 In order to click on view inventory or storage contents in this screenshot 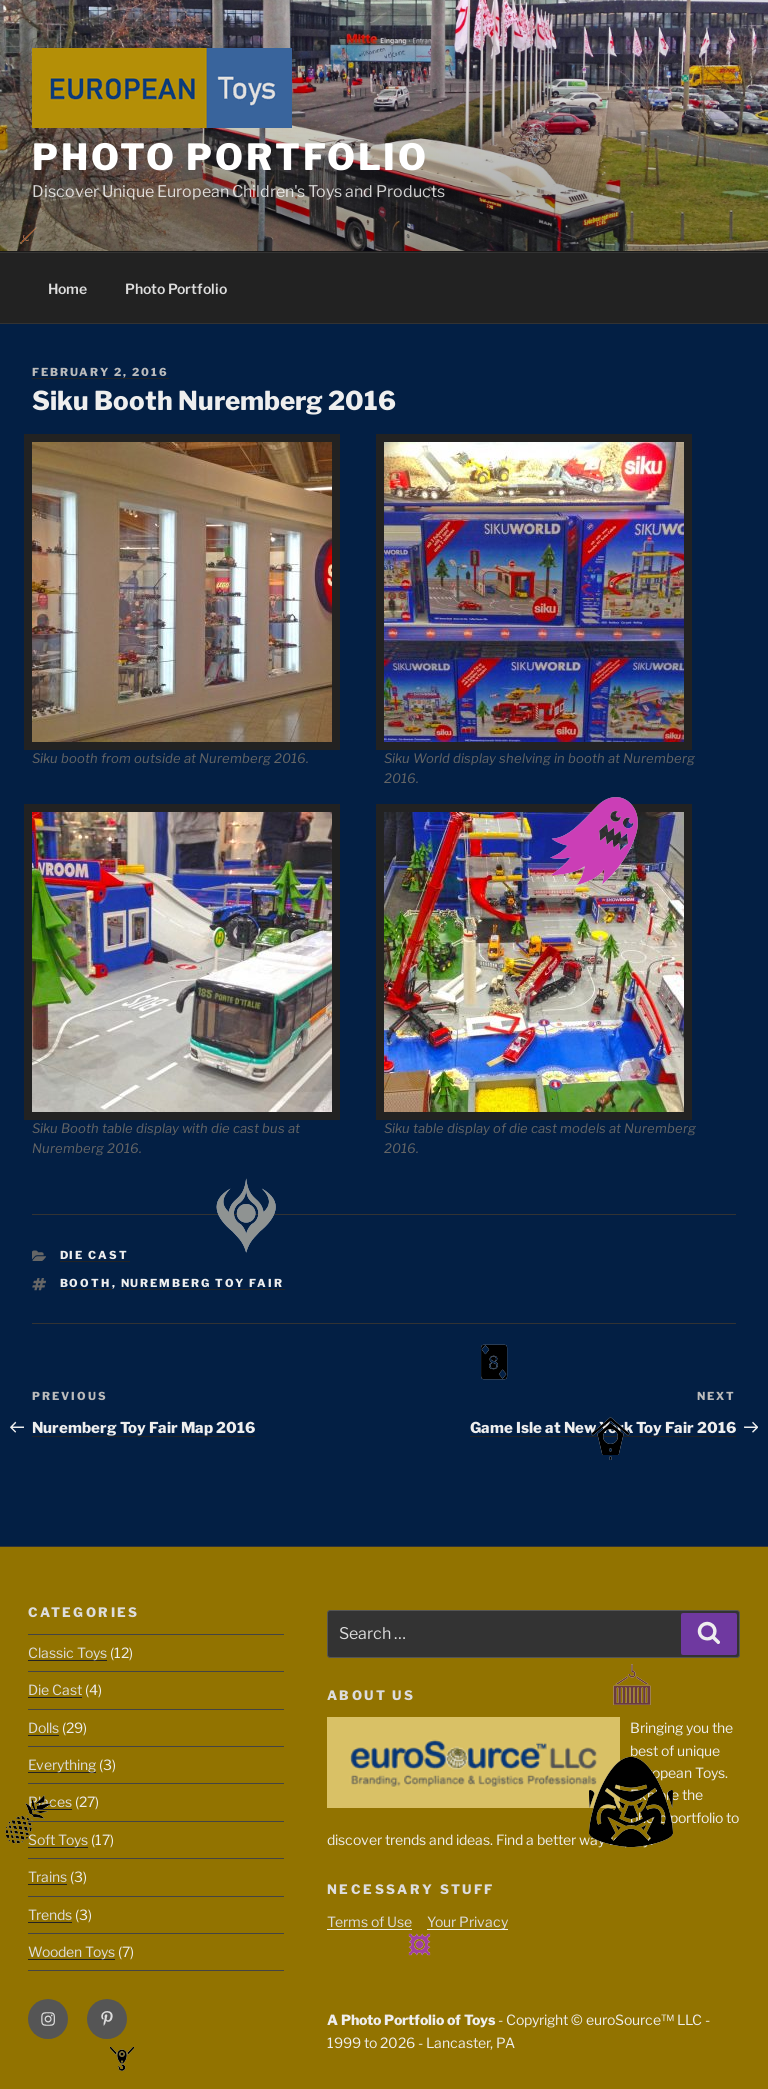, I will do `click(632, 1685)`.